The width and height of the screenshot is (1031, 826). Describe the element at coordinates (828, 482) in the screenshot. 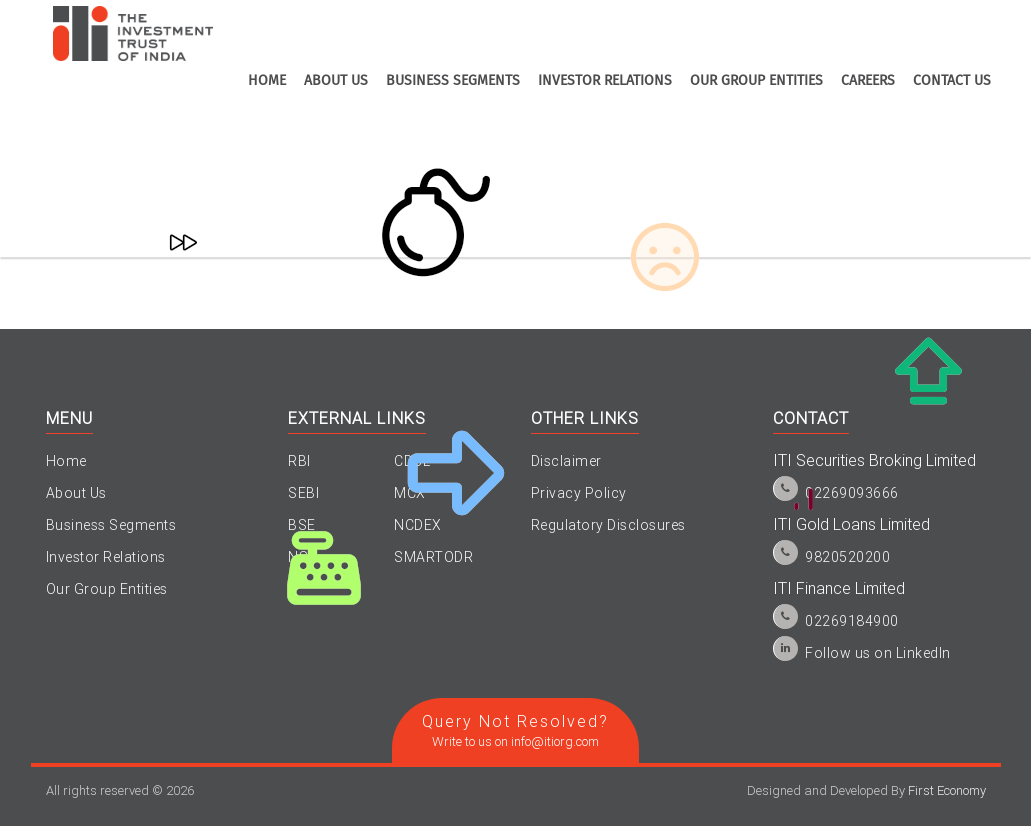

I see `indicates weak cellular network signal` at that location.